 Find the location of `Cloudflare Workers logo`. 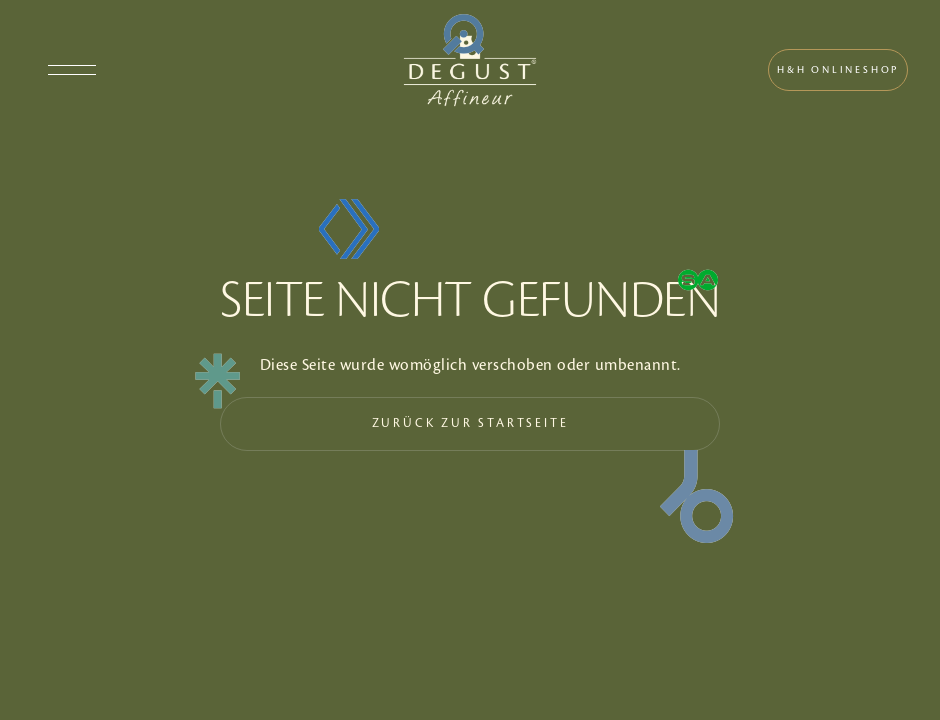

Cloudflare Workers logo is located at coordinates (349, 229).